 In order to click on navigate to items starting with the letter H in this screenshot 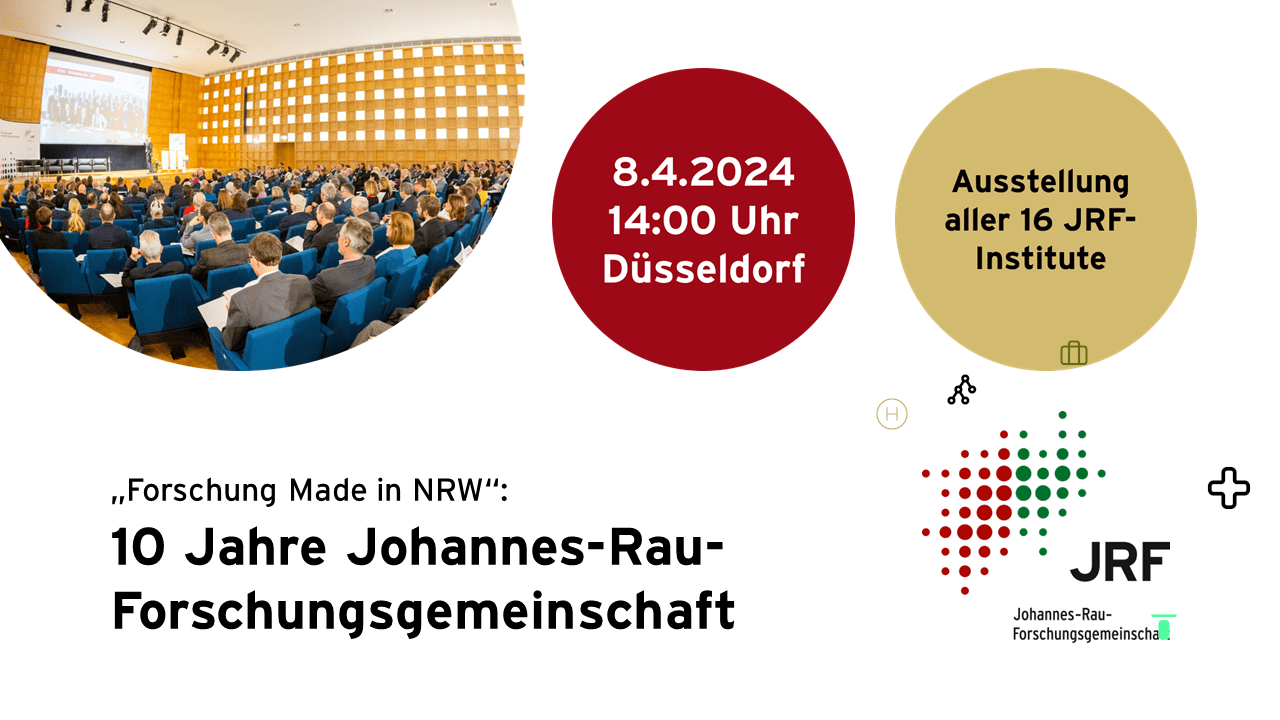, I will do `click(892, 414)`.